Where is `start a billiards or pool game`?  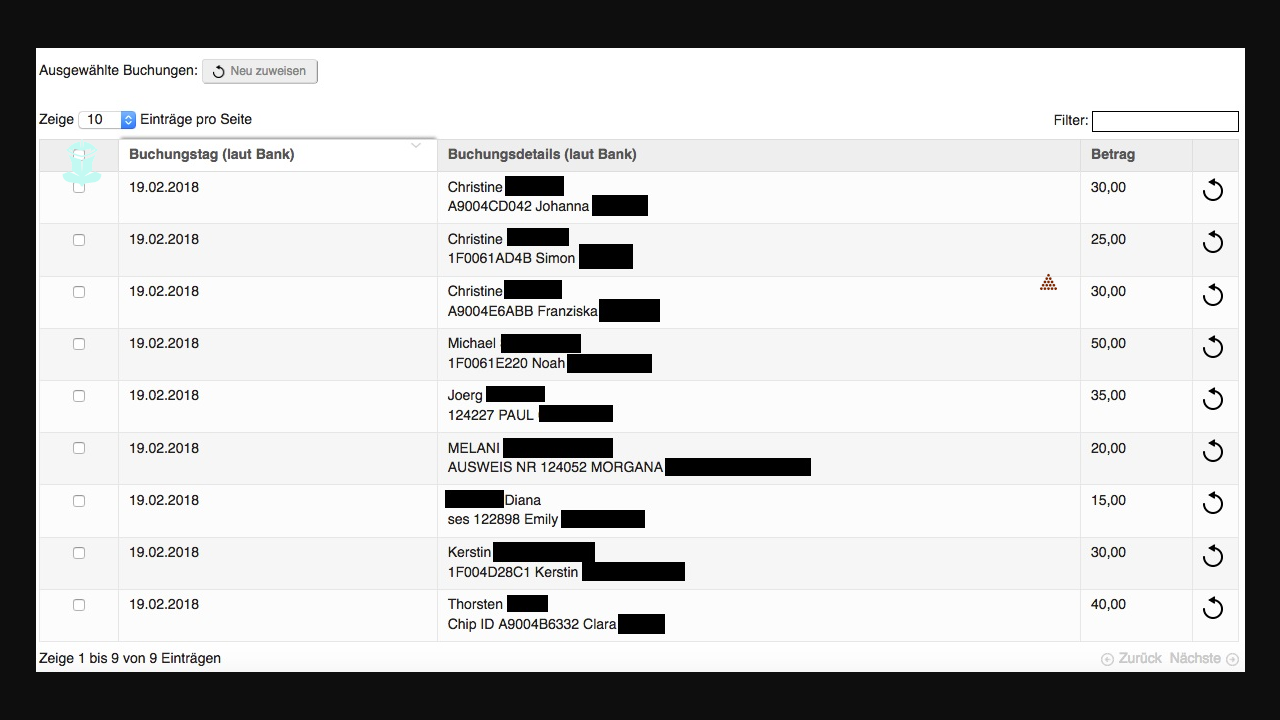 start a billiards or pool game is located at coordinates (1048, 281).